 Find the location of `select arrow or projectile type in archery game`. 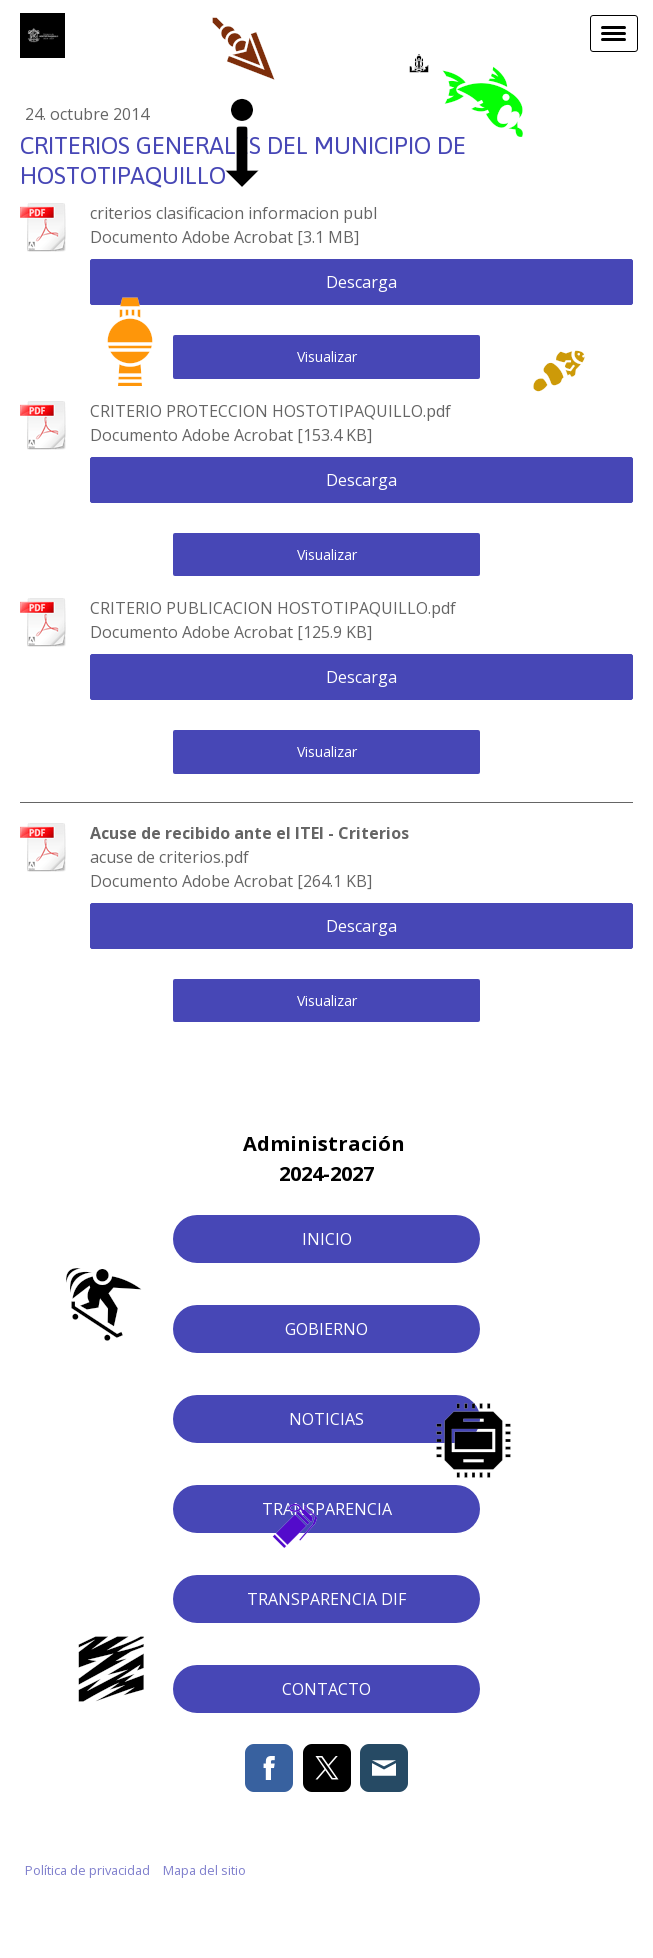

select arrow or projectile type in archery game is located at coordinates (243, 48).